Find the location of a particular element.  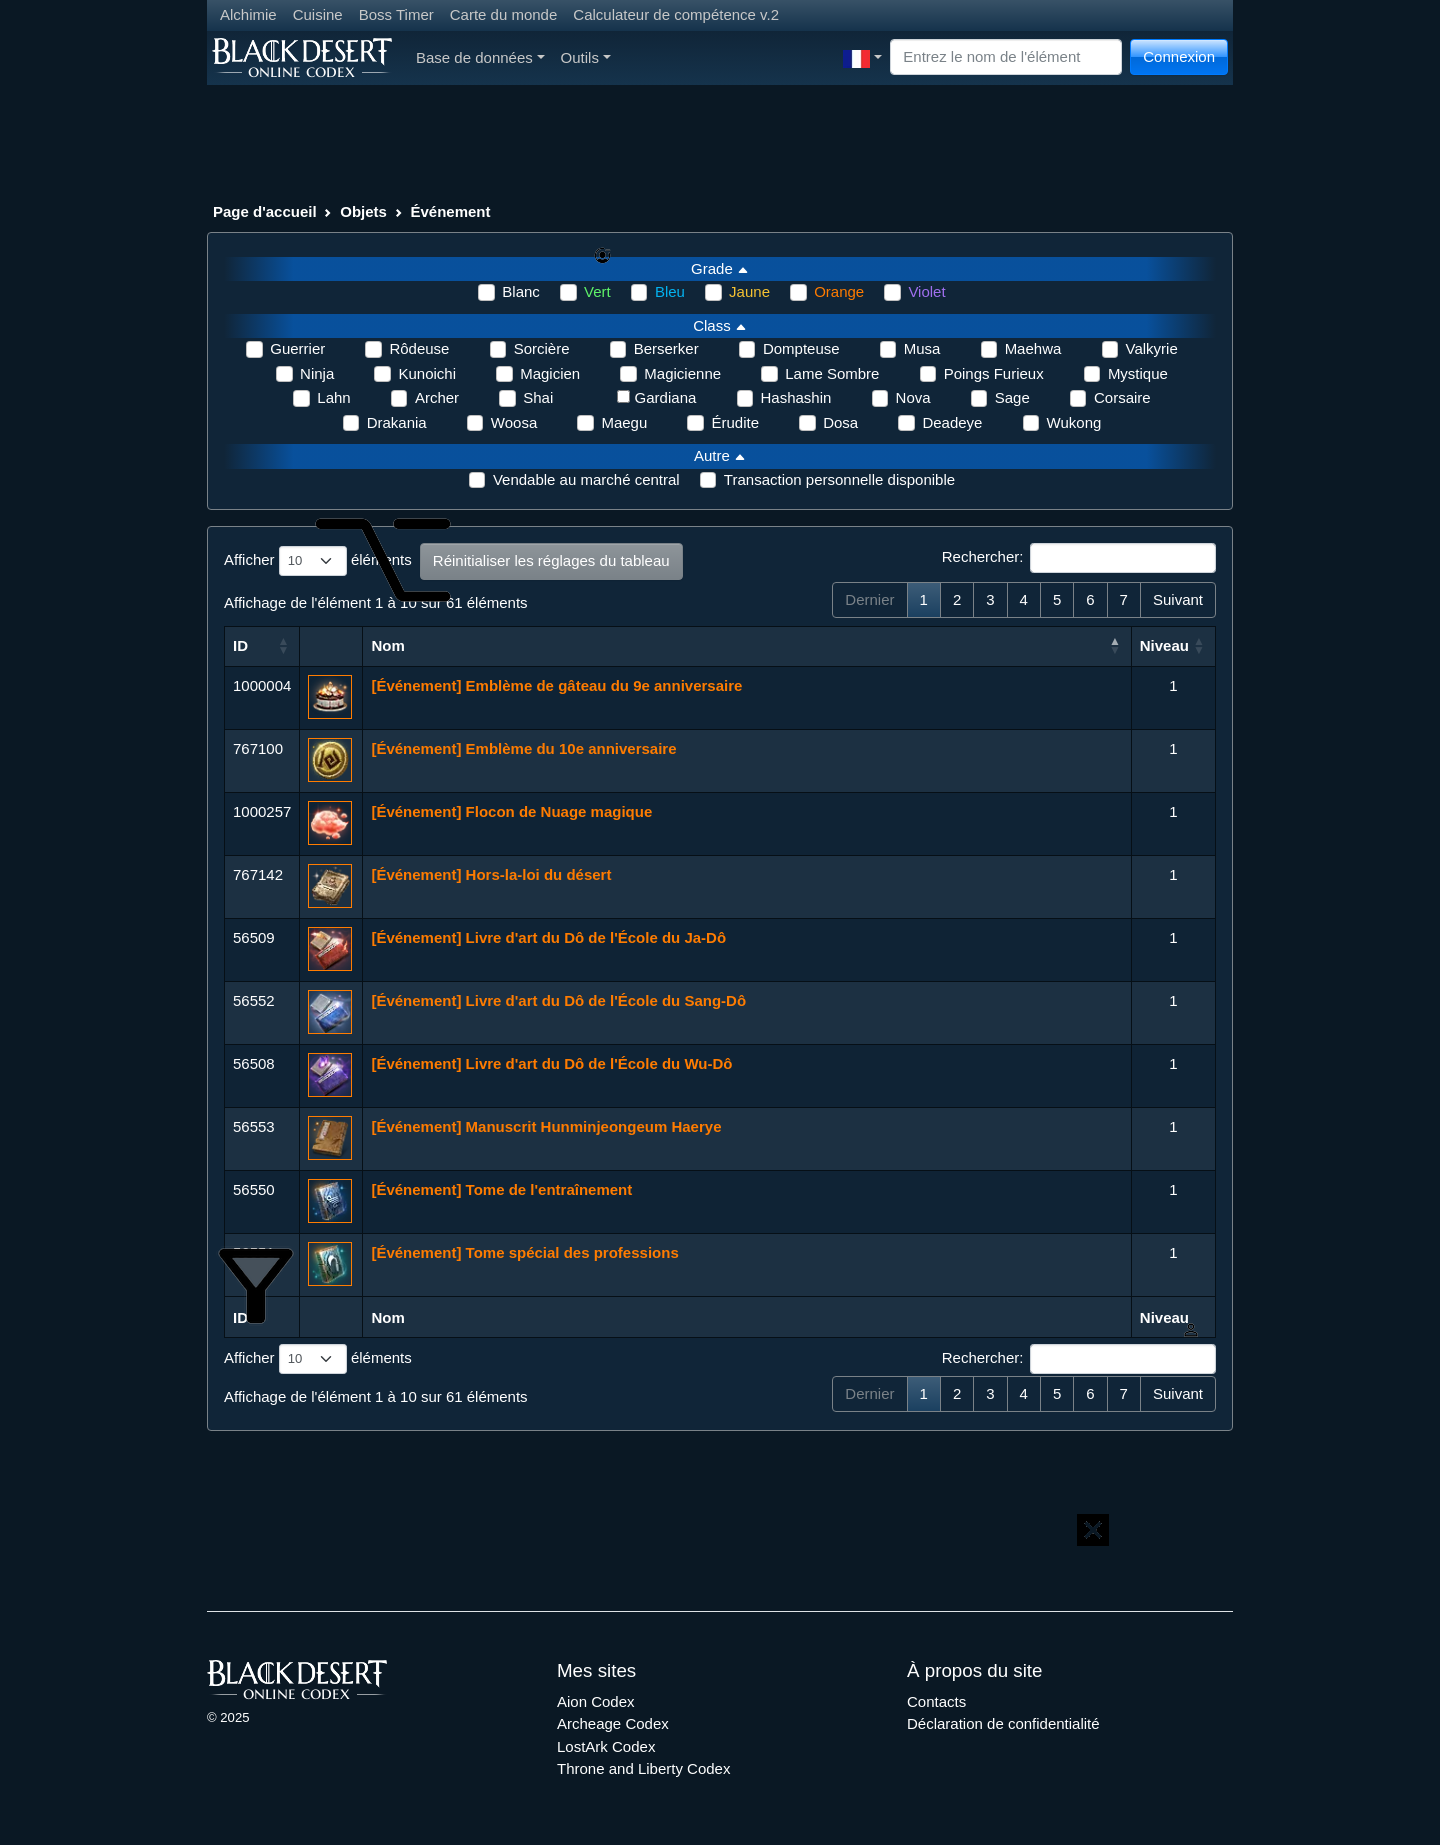

view your profile is located at coordinates (1191, 1330).